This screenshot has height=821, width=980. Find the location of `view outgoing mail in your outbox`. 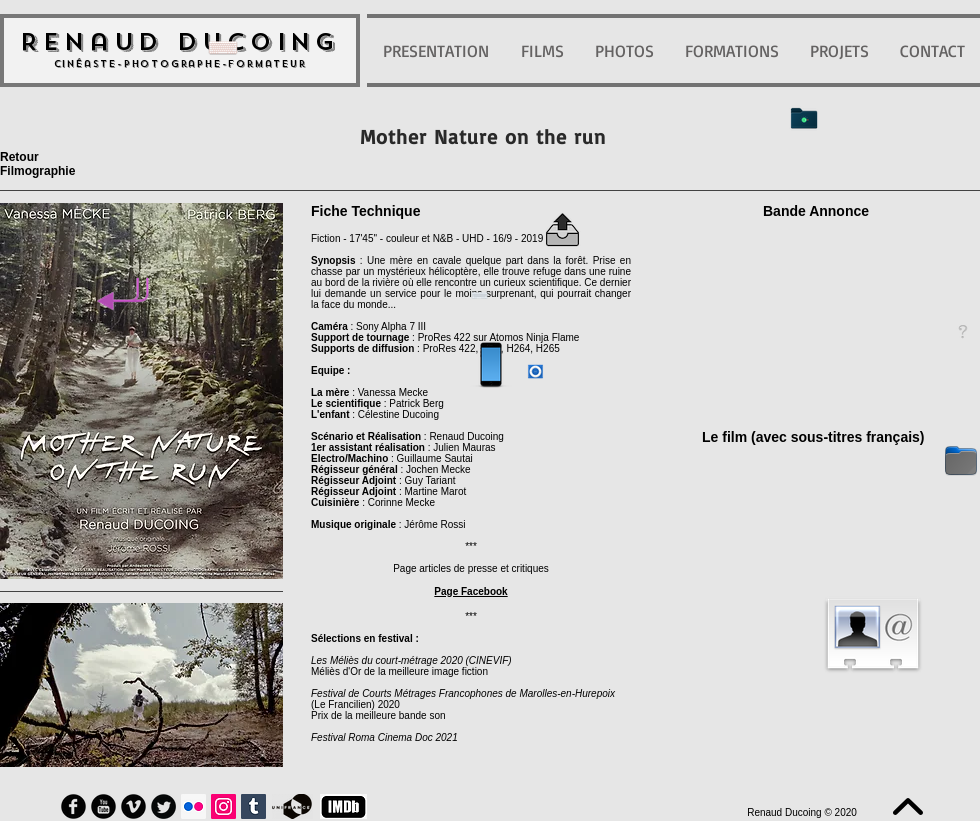

view outgoing mail in your outbox is located at coordinates (562, 231).